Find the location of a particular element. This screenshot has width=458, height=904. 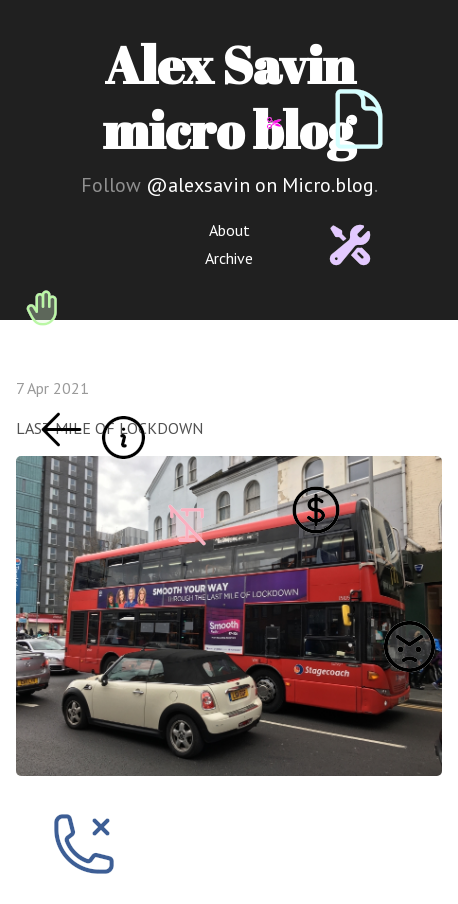

go back to the previous screen is located at coordinates (61, 429).